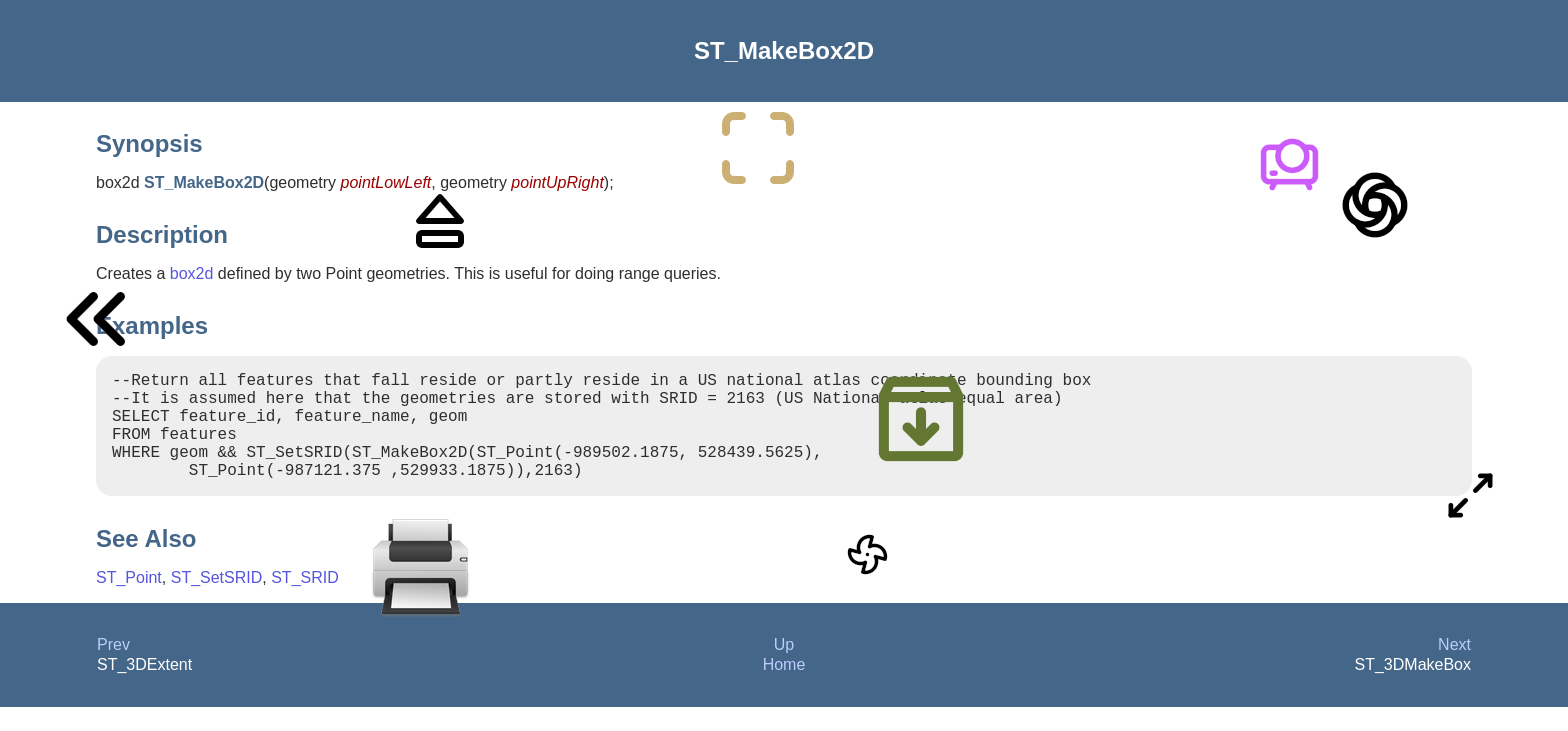 This screenshot has height=731, width=1568. Describe the element at coordinates (440, 221) in the screenshot. I see `eject media or disc from player` at that location.